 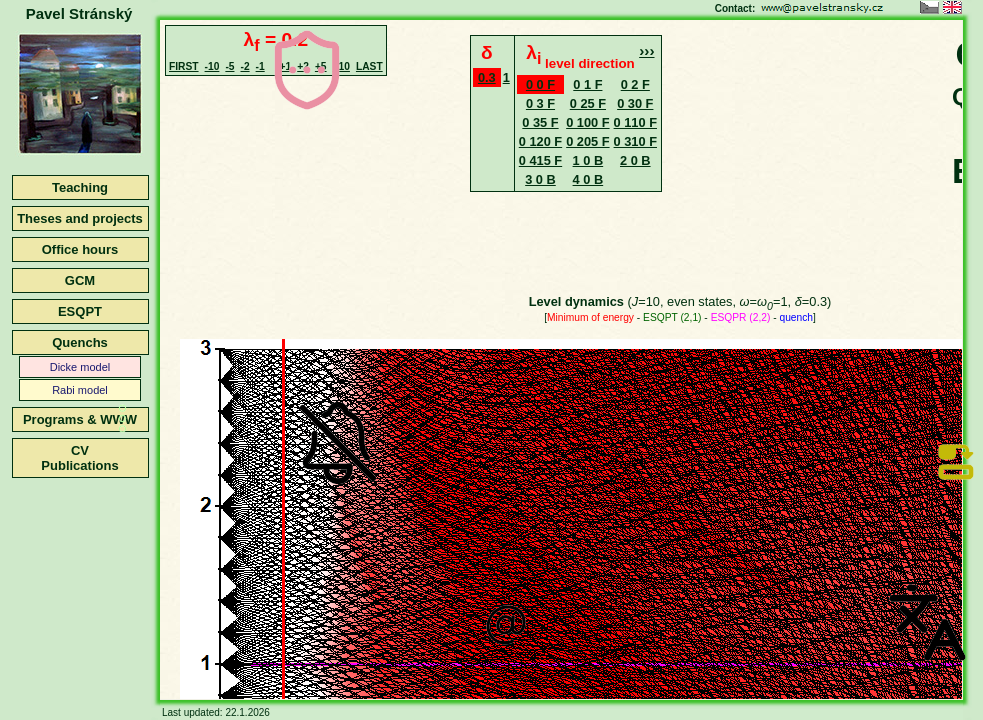 What do you see at coordinates (506, 625) in the screenshot?
I see `mention a user in a post or comment` at bounding box center [506, 625].